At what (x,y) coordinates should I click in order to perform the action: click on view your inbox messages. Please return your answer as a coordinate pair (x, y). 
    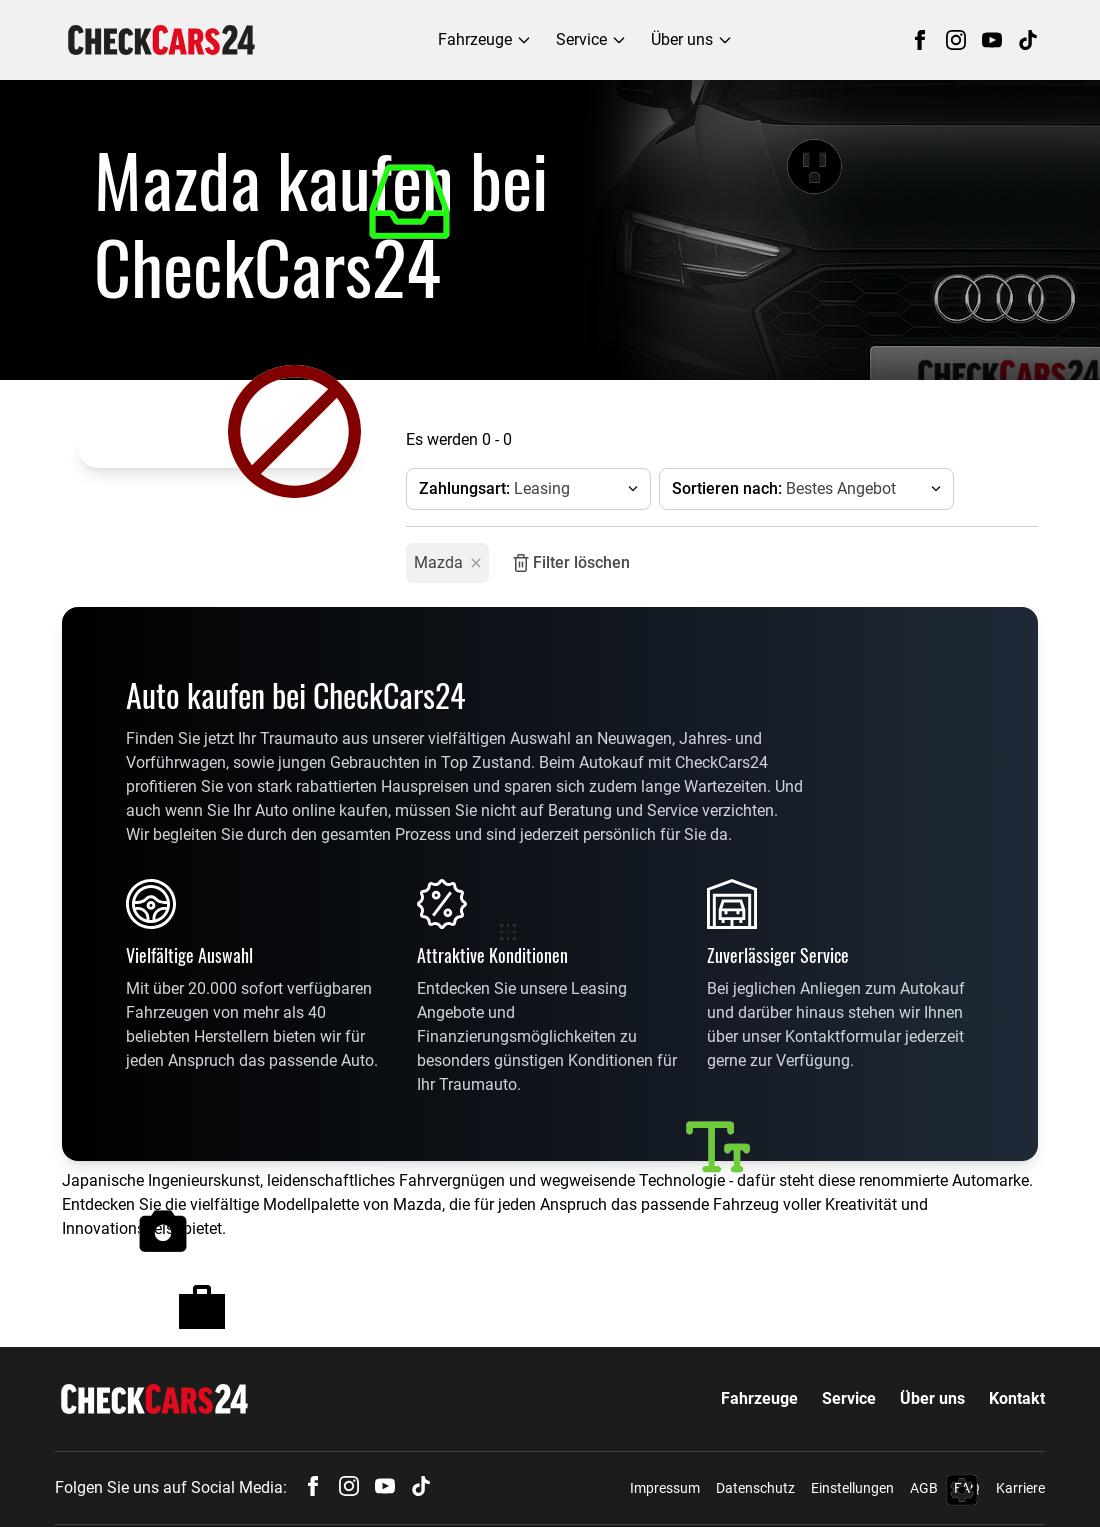
    Looking at the image, I should click on (409, 204).